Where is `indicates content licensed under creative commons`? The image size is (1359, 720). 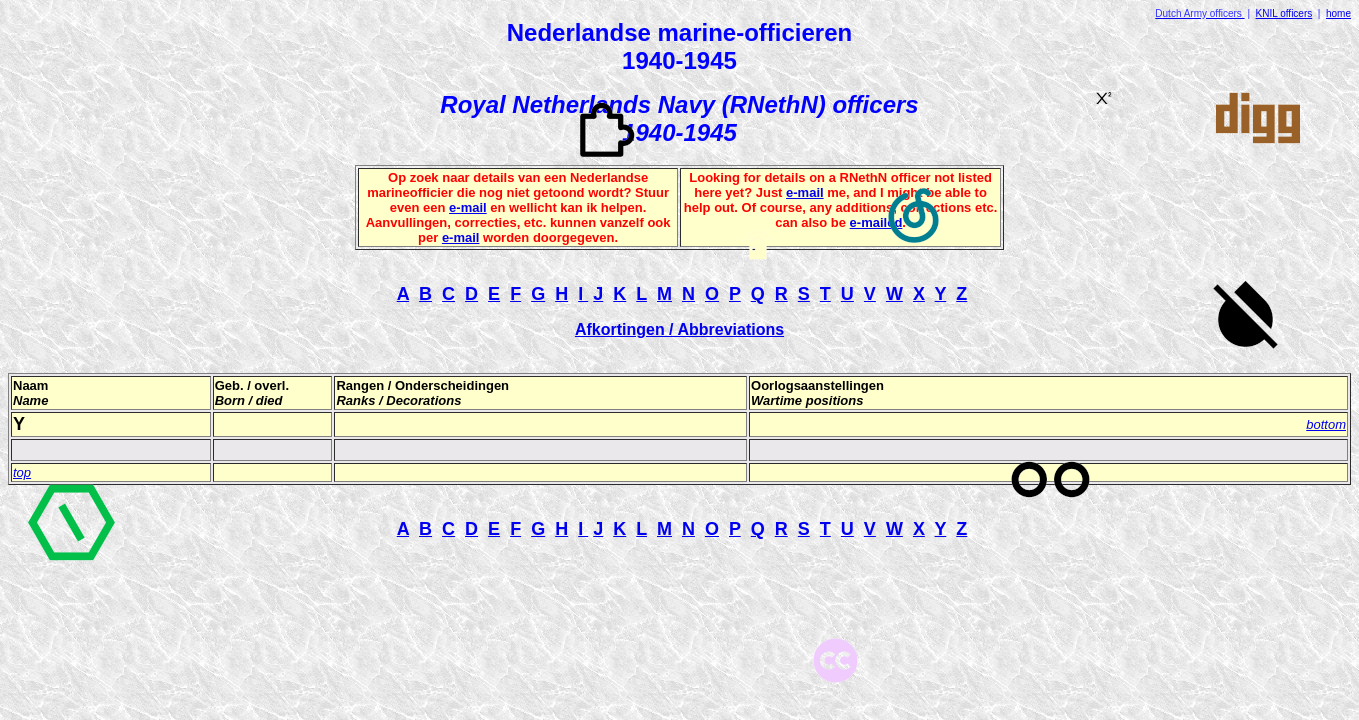
indicates content licensed under creative commons is located at coordinates (835, 660).